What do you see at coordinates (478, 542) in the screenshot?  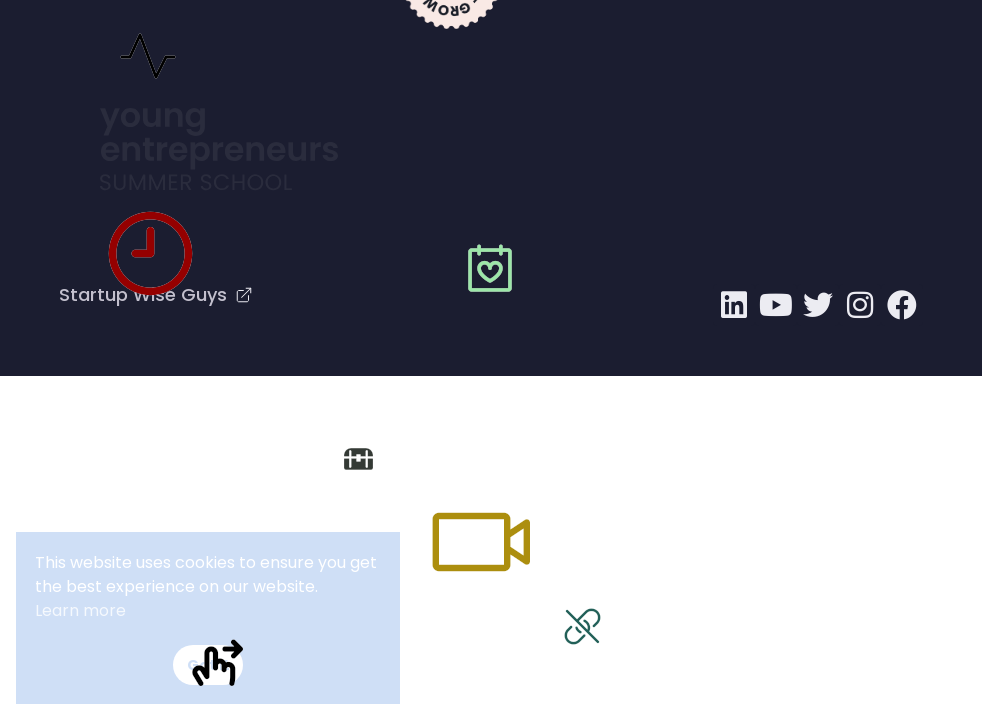 I see `start a video call` at bounding box center [478, 542].